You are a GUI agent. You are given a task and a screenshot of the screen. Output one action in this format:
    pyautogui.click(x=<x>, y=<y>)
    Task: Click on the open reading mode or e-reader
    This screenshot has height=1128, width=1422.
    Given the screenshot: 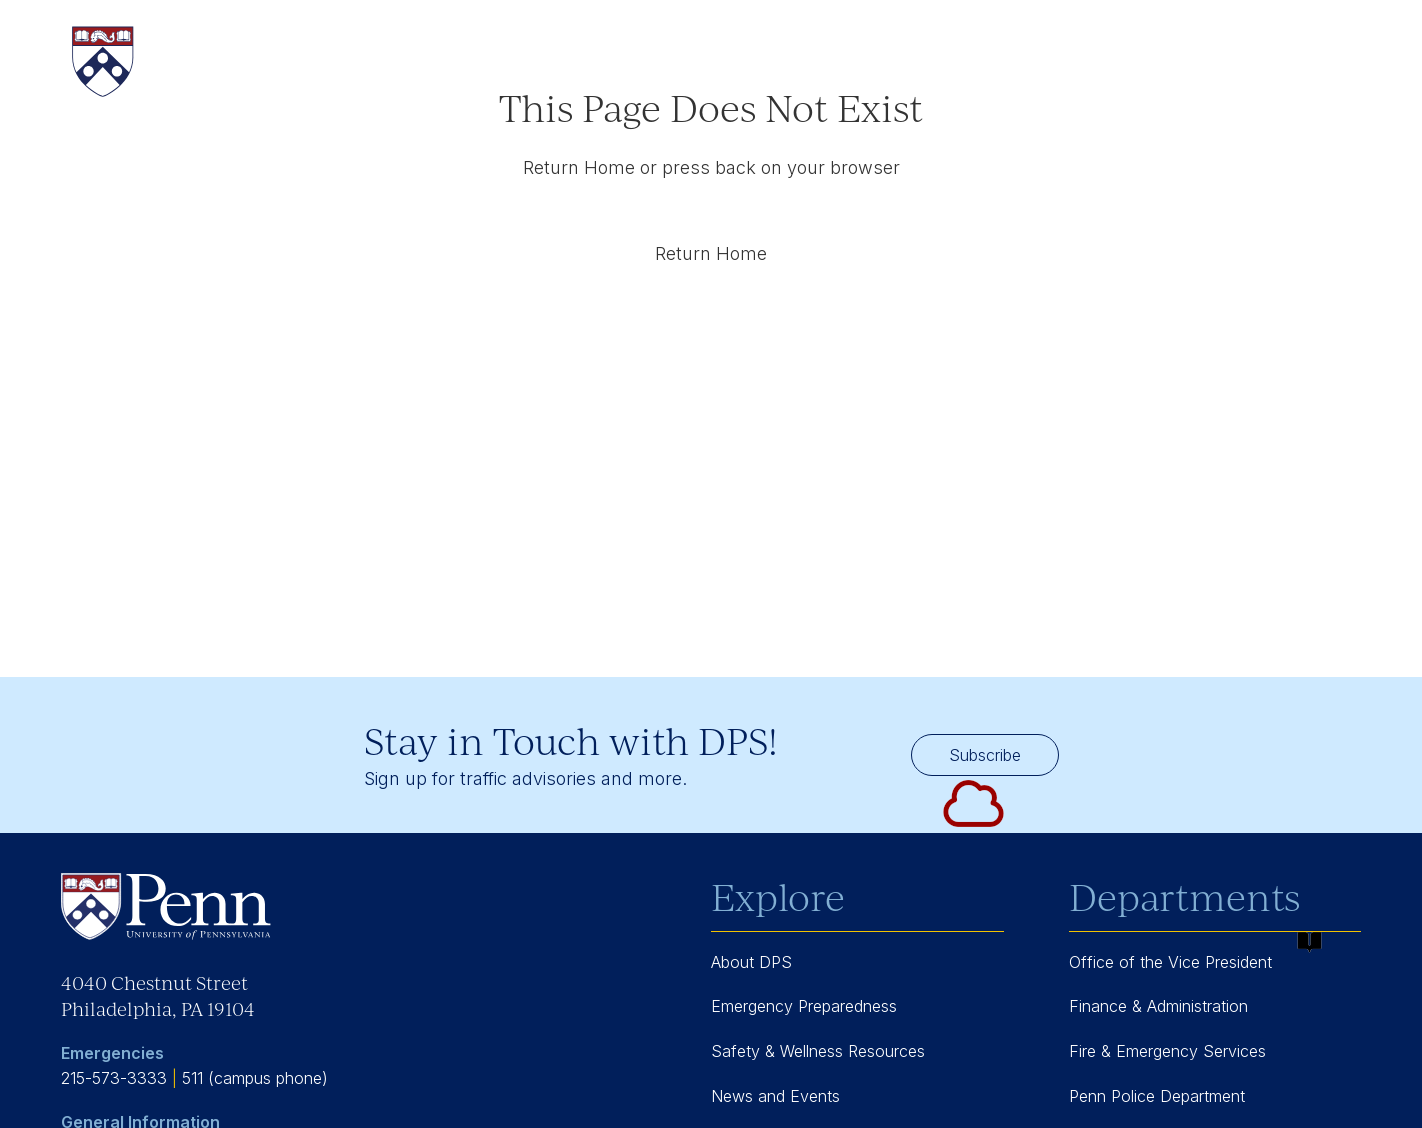 What is the action you would take?
    pyautogui.click(x=1309, y=940)
    